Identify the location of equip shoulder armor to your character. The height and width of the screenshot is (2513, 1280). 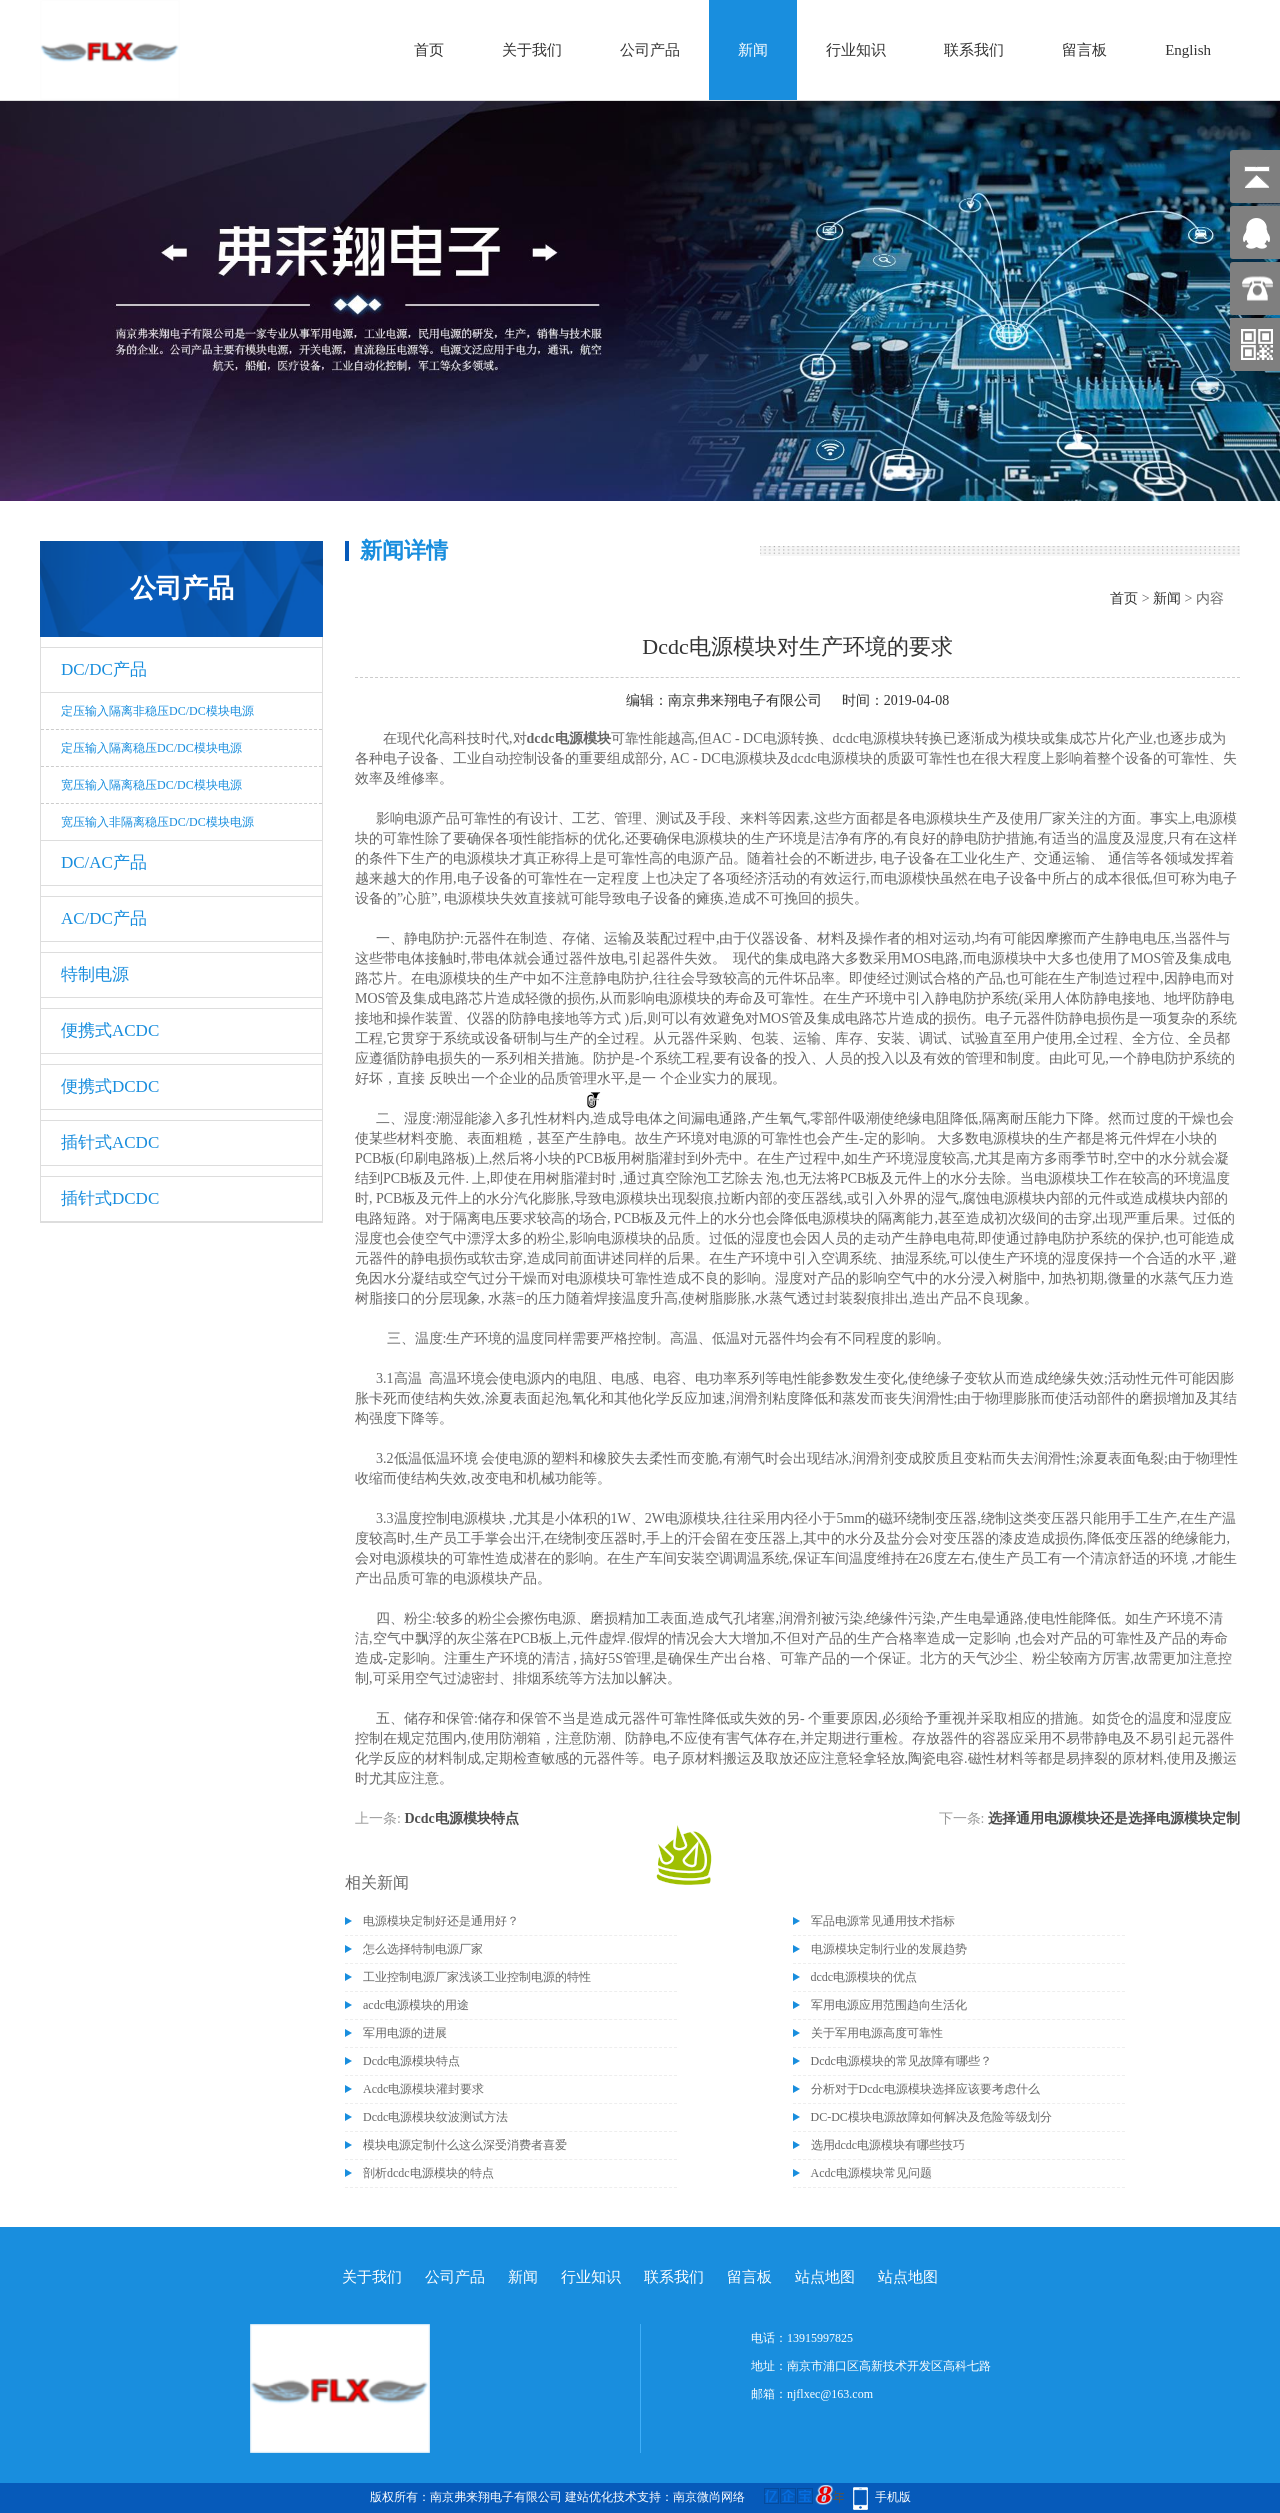
(684, 1855).